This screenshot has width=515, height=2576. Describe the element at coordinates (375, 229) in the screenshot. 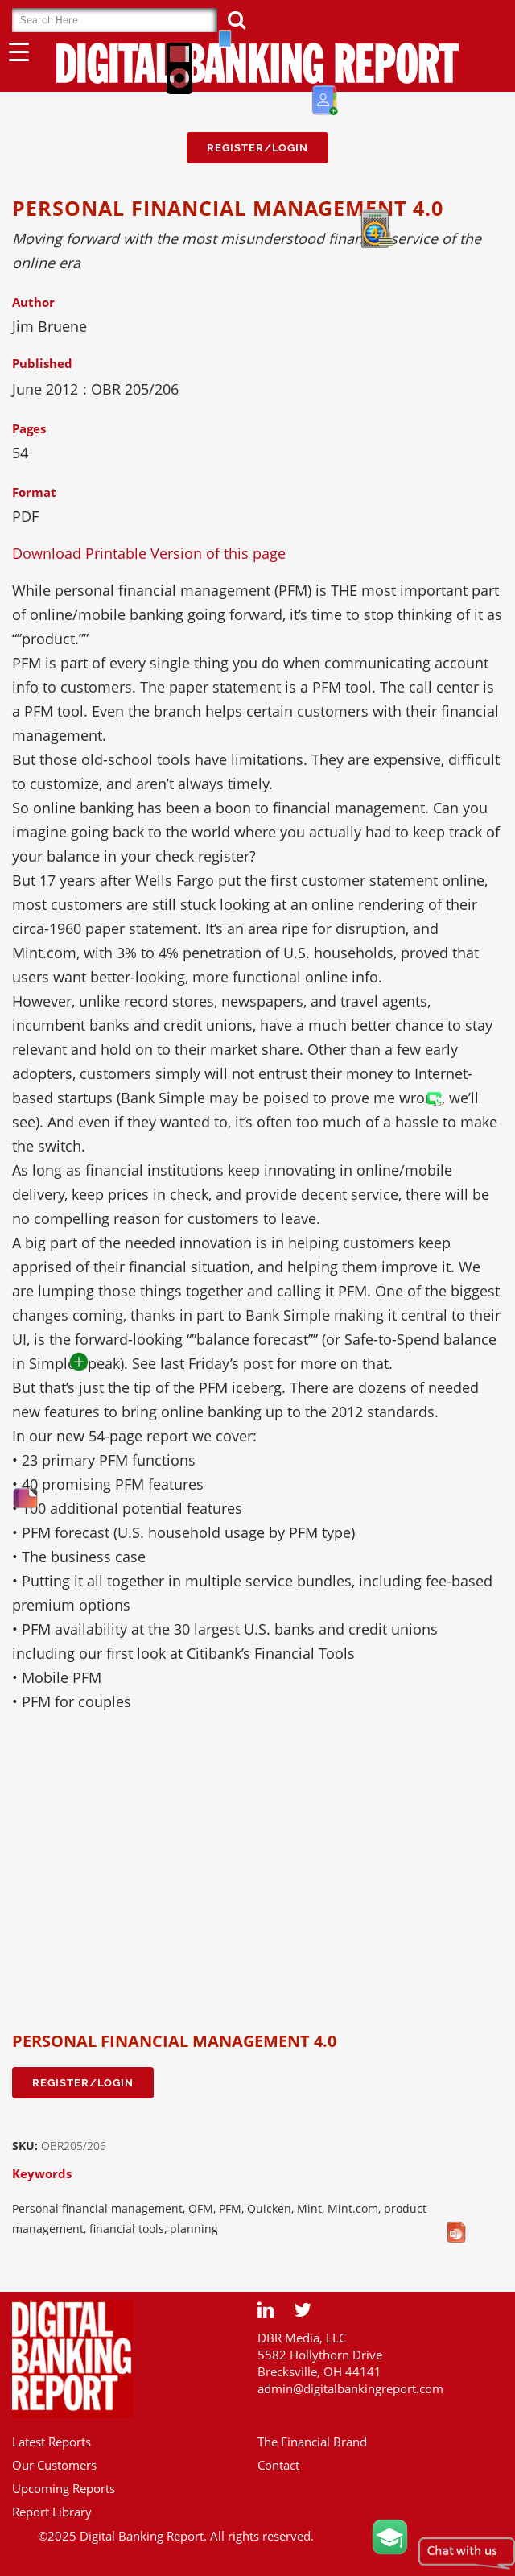

I see `locked RAID 4 storage array` at that location.